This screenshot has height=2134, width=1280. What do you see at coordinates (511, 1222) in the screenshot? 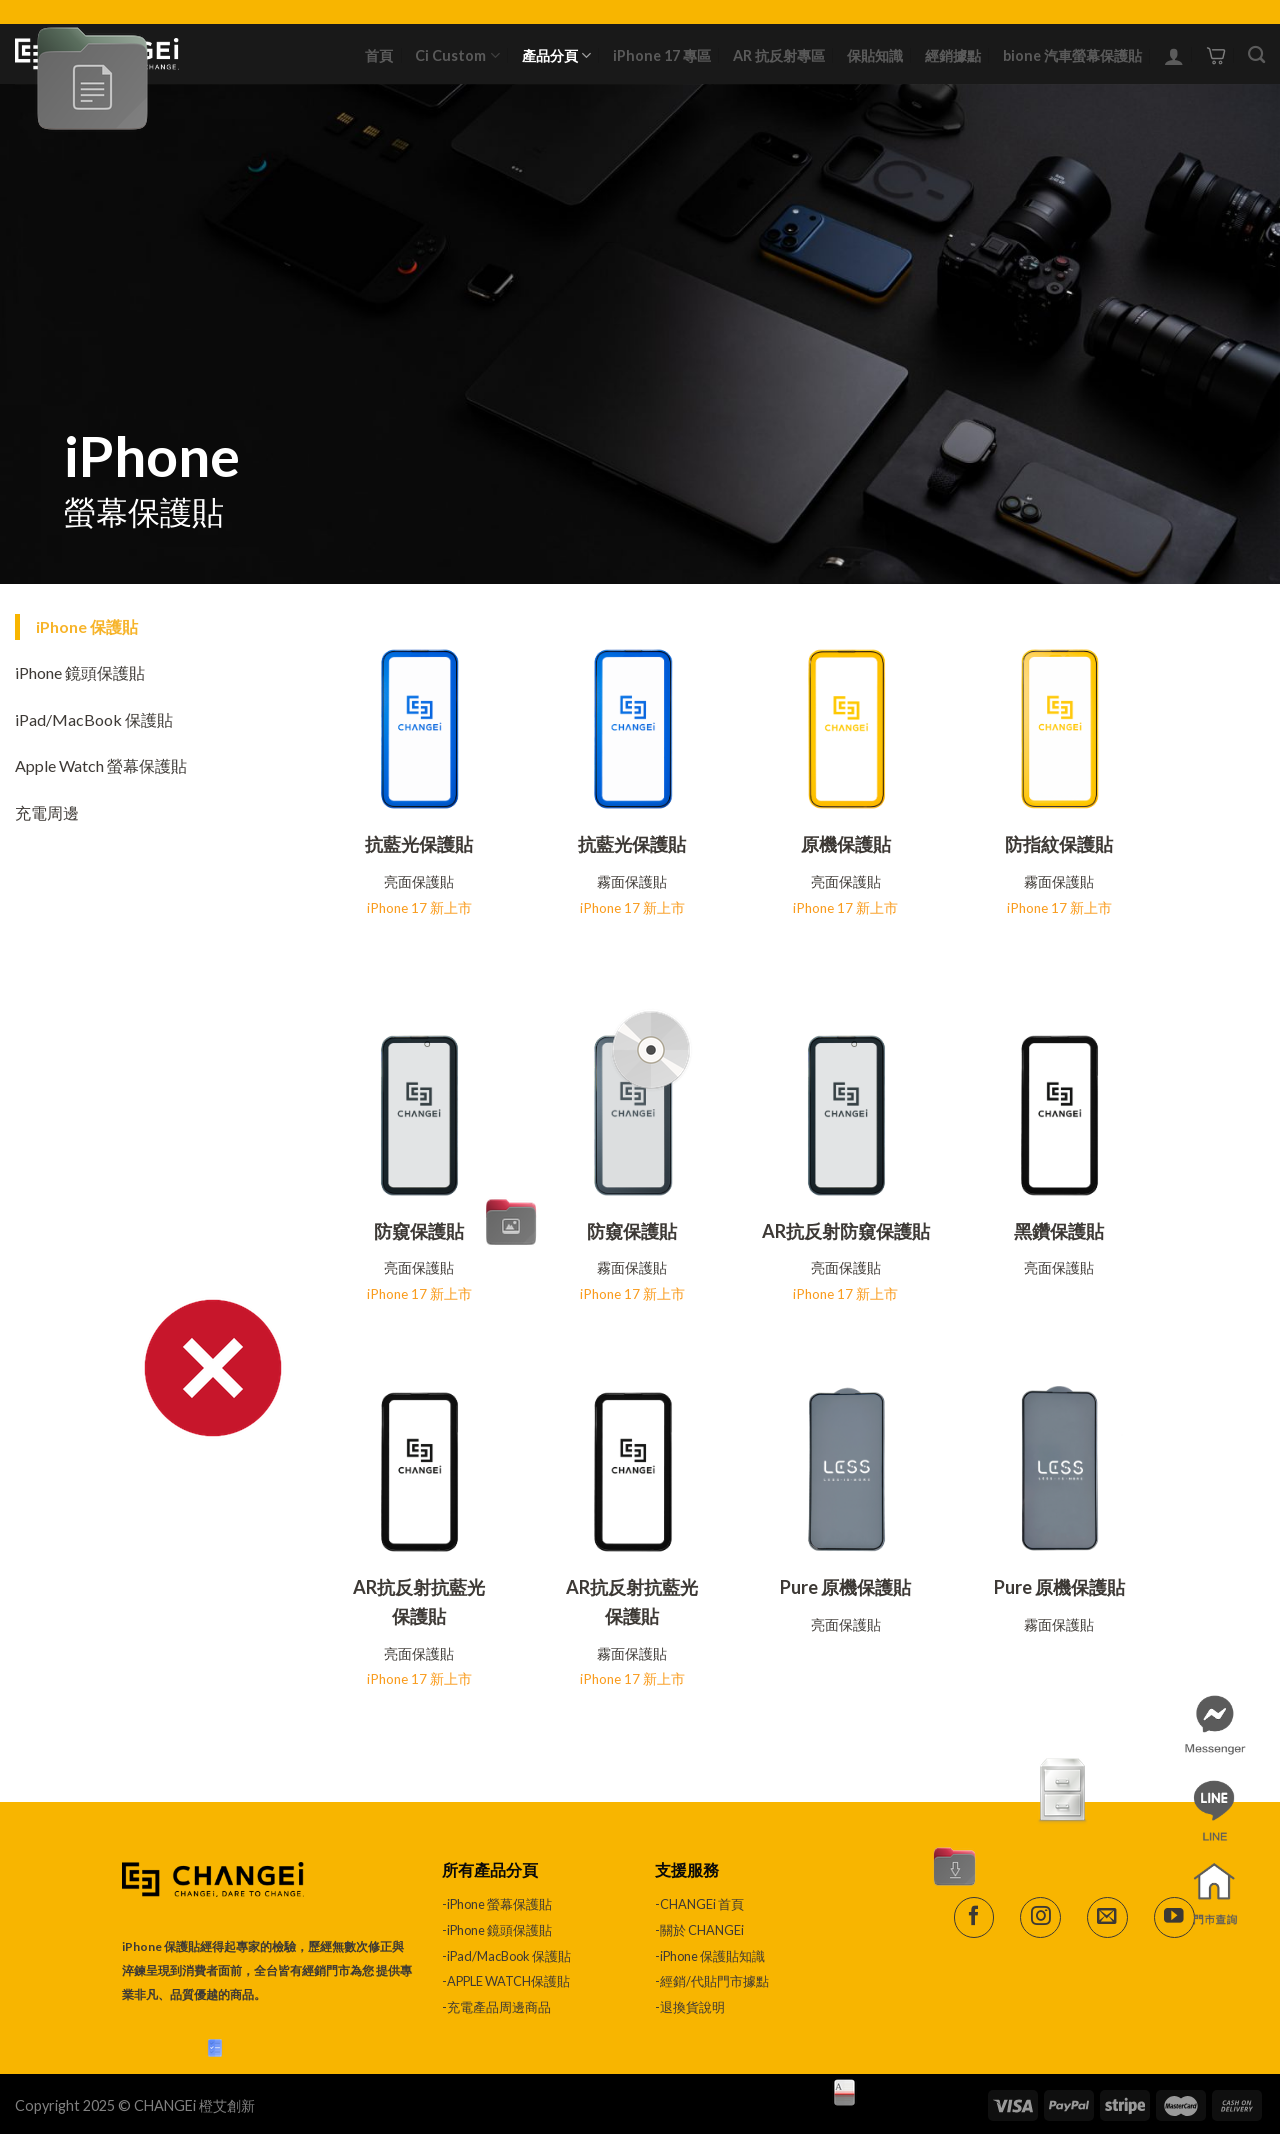
I see `open your pictures folder` at bounding box center [511, 1222].